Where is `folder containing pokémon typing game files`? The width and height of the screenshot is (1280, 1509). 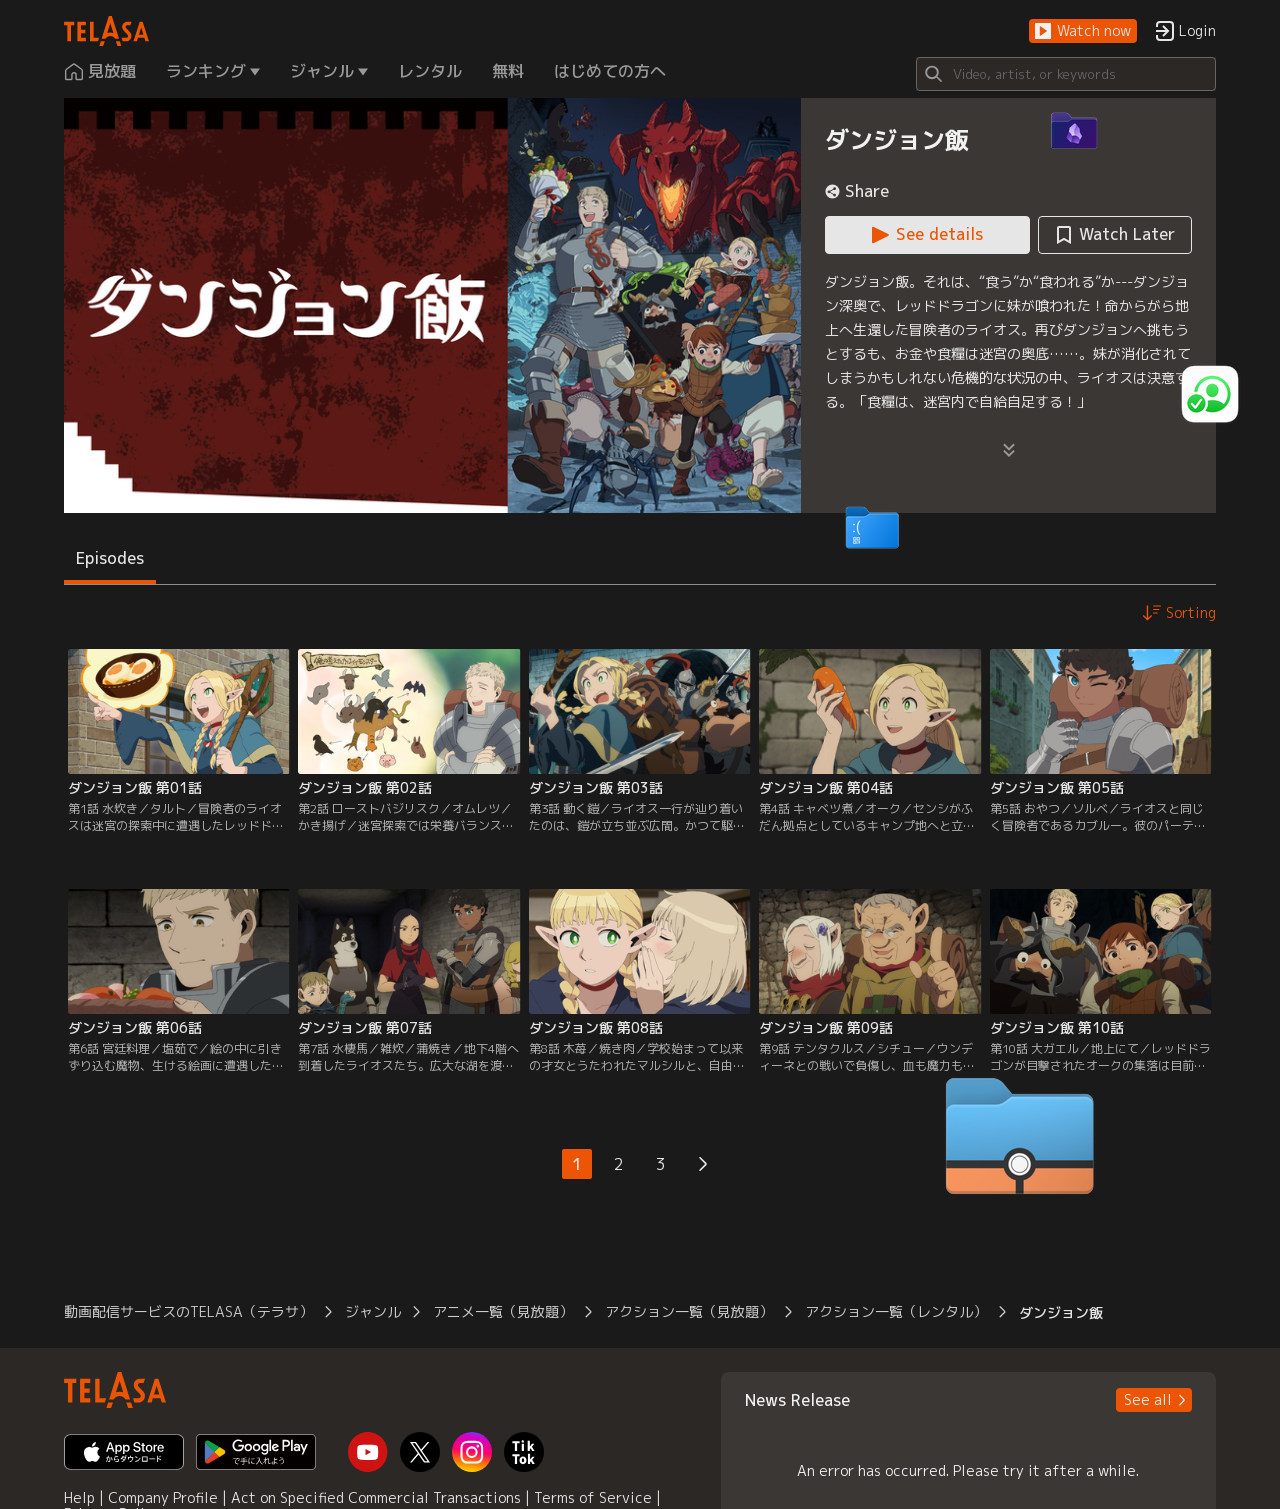 folder containing pokémon typing game files is located at coordinates (1019, 1140).